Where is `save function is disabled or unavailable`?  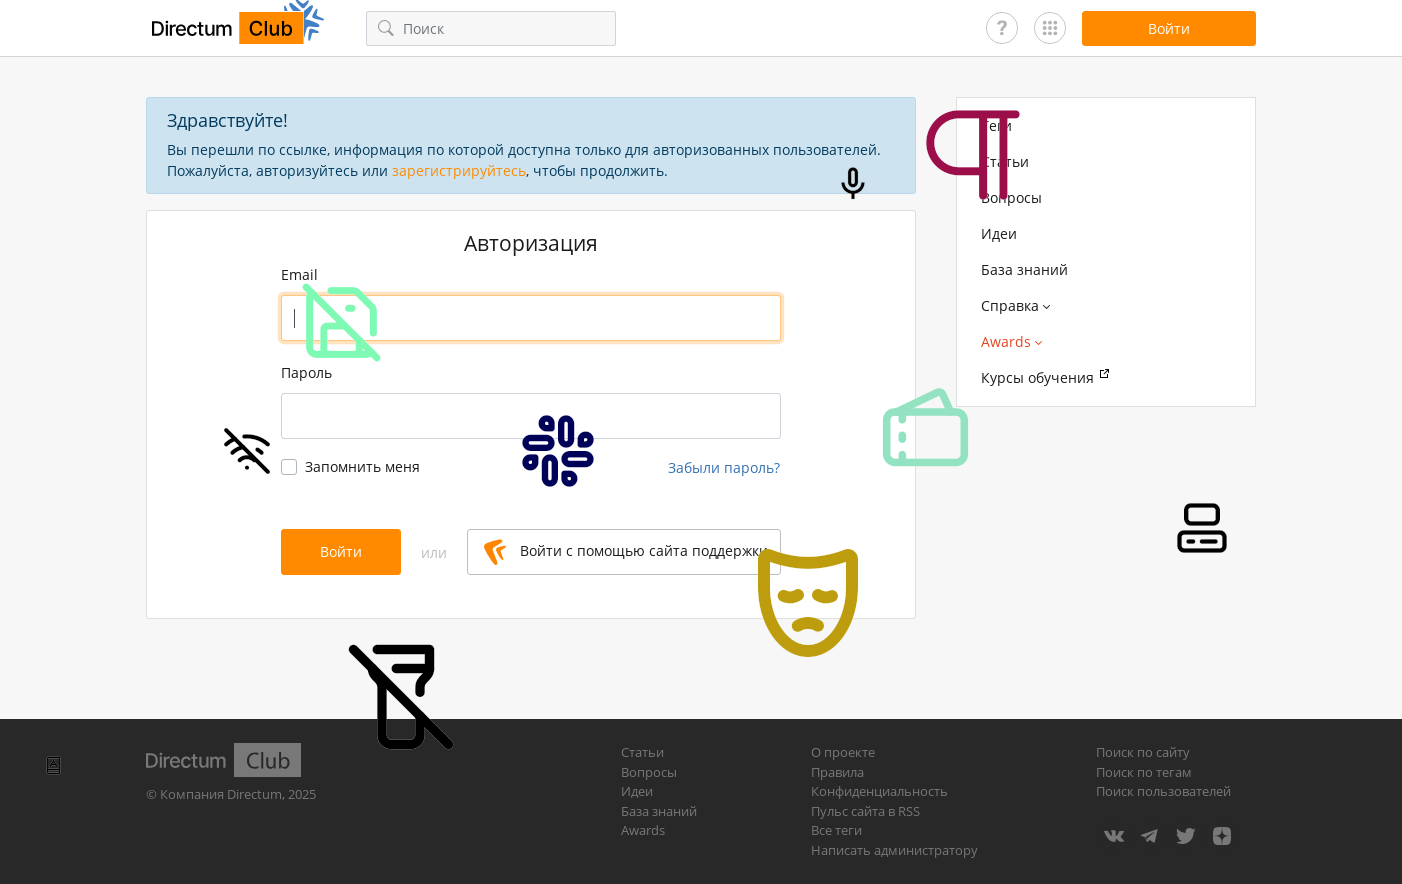
save function is disabled or unavailable is located at coordinates (341, 322).